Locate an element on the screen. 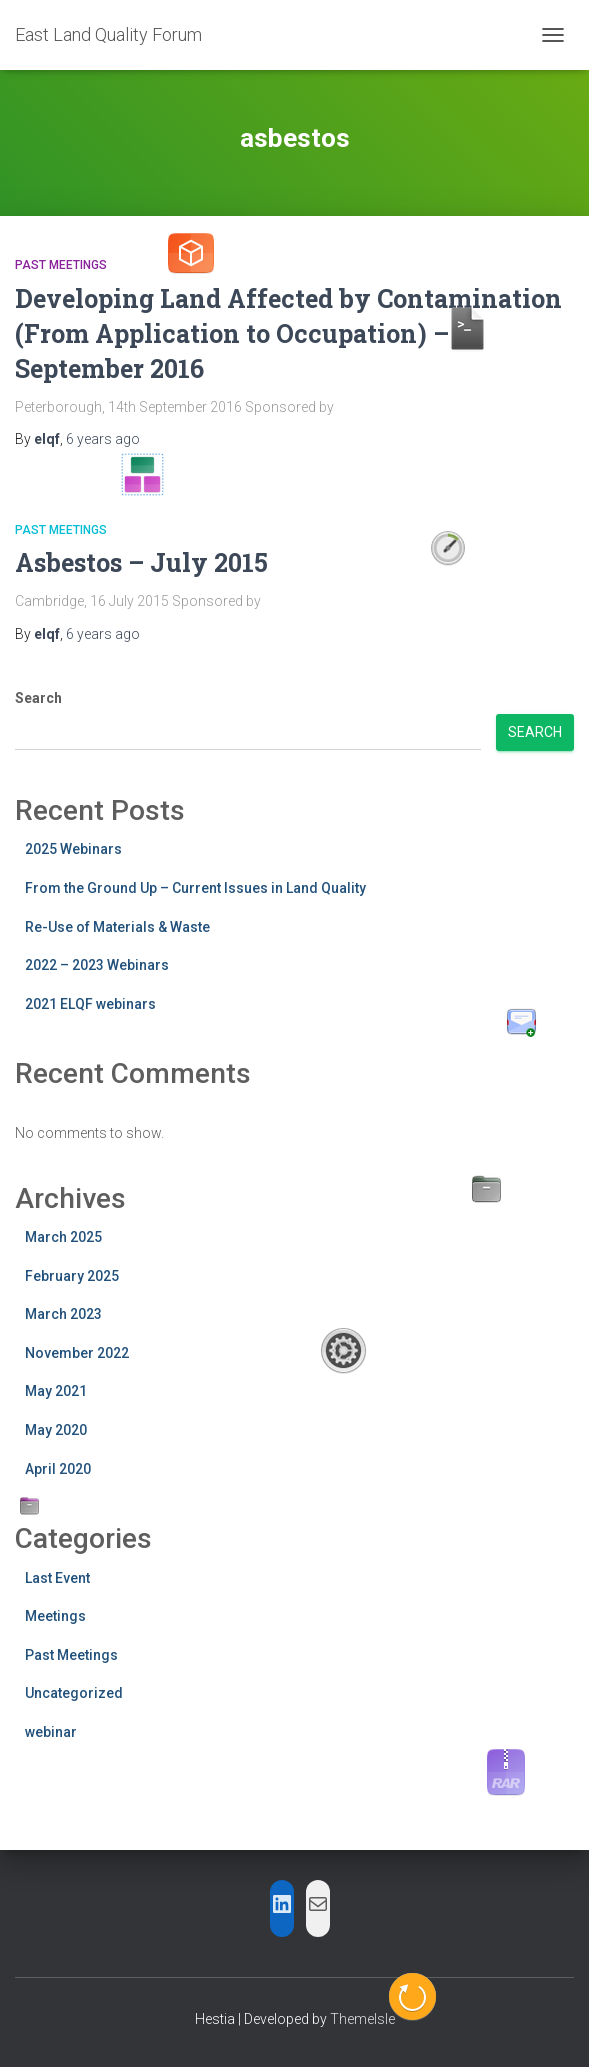  a shell script or command line executable file is located at coordinates (467, 329).